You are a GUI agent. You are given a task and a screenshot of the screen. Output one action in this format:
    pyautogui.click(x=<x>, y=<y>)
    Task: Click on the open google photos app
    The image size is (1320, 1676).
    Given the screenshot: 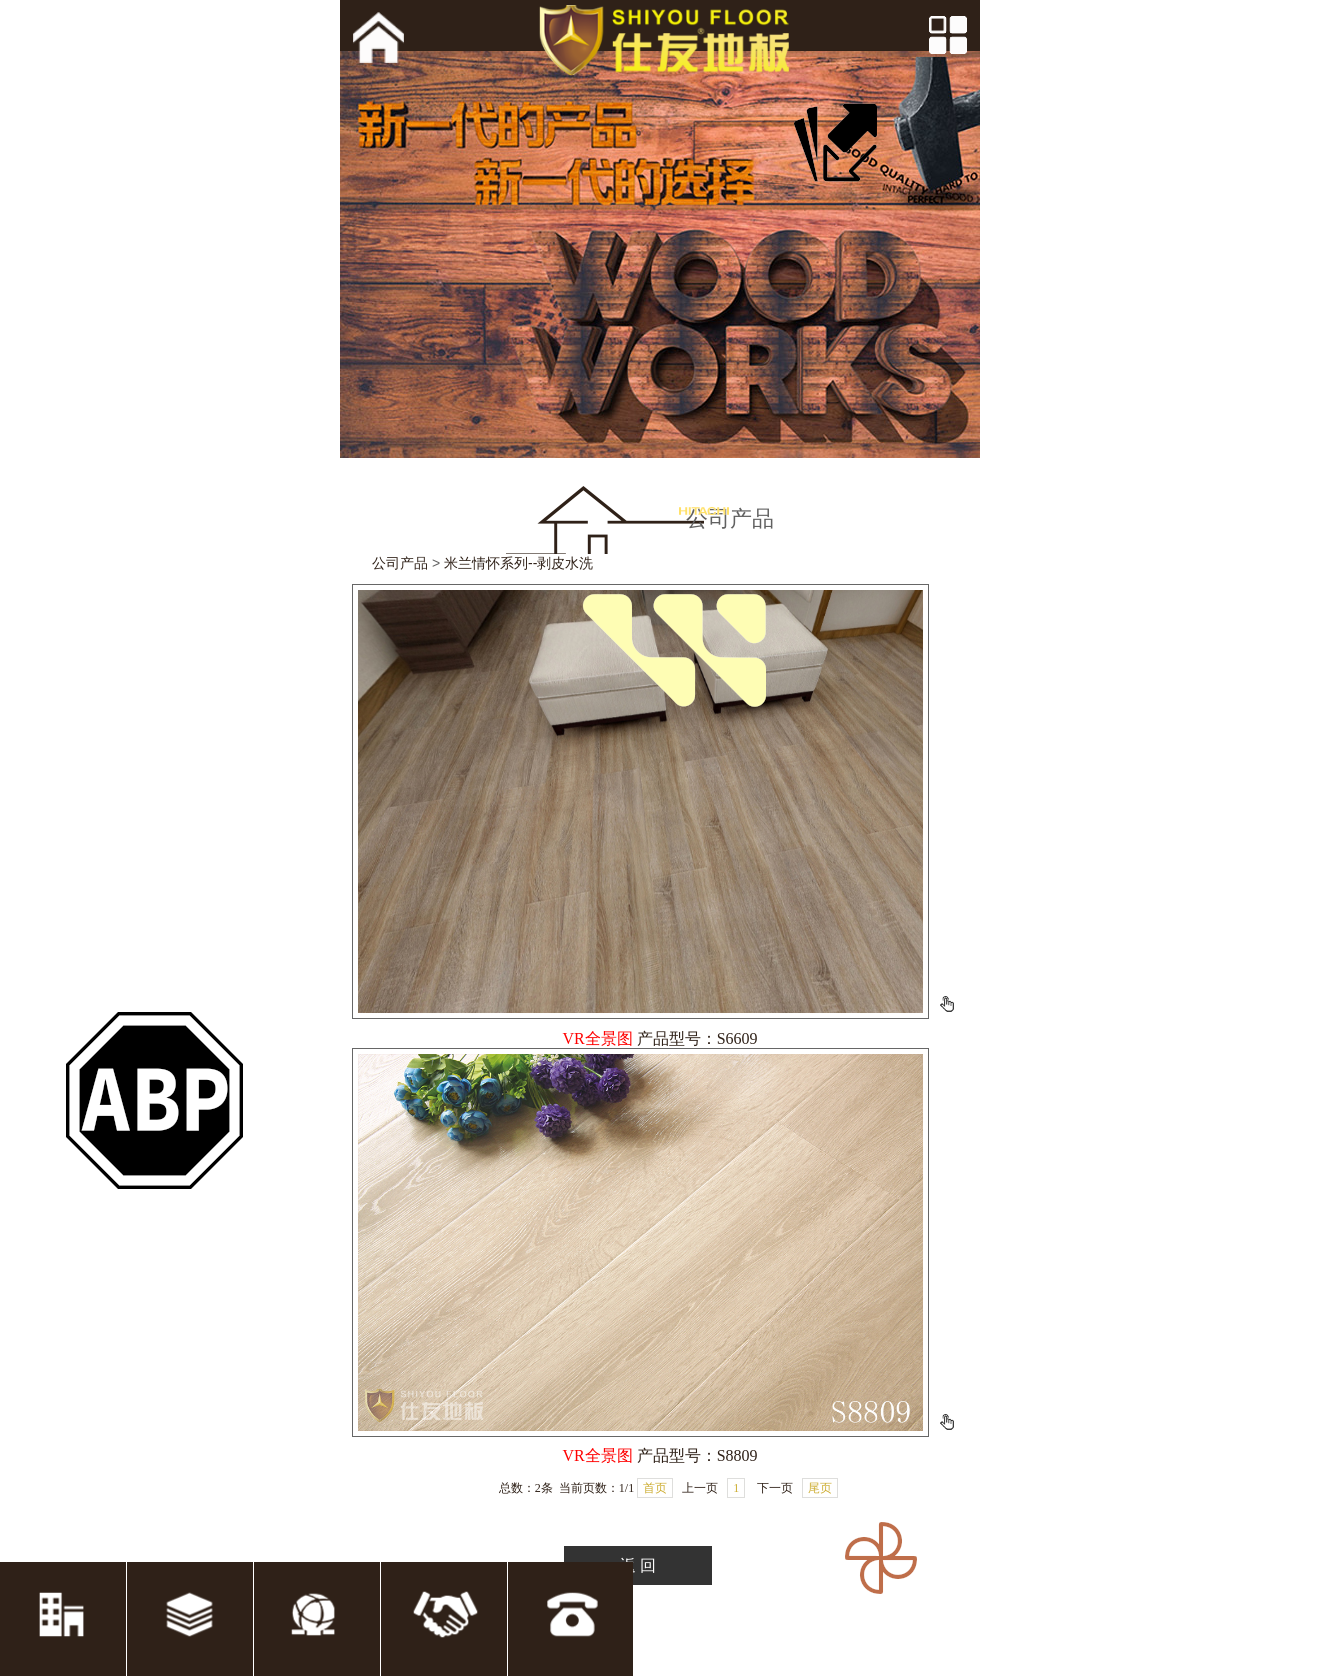 What is the action you would take?
    pyautogui.click(x=881, y=1558)
    